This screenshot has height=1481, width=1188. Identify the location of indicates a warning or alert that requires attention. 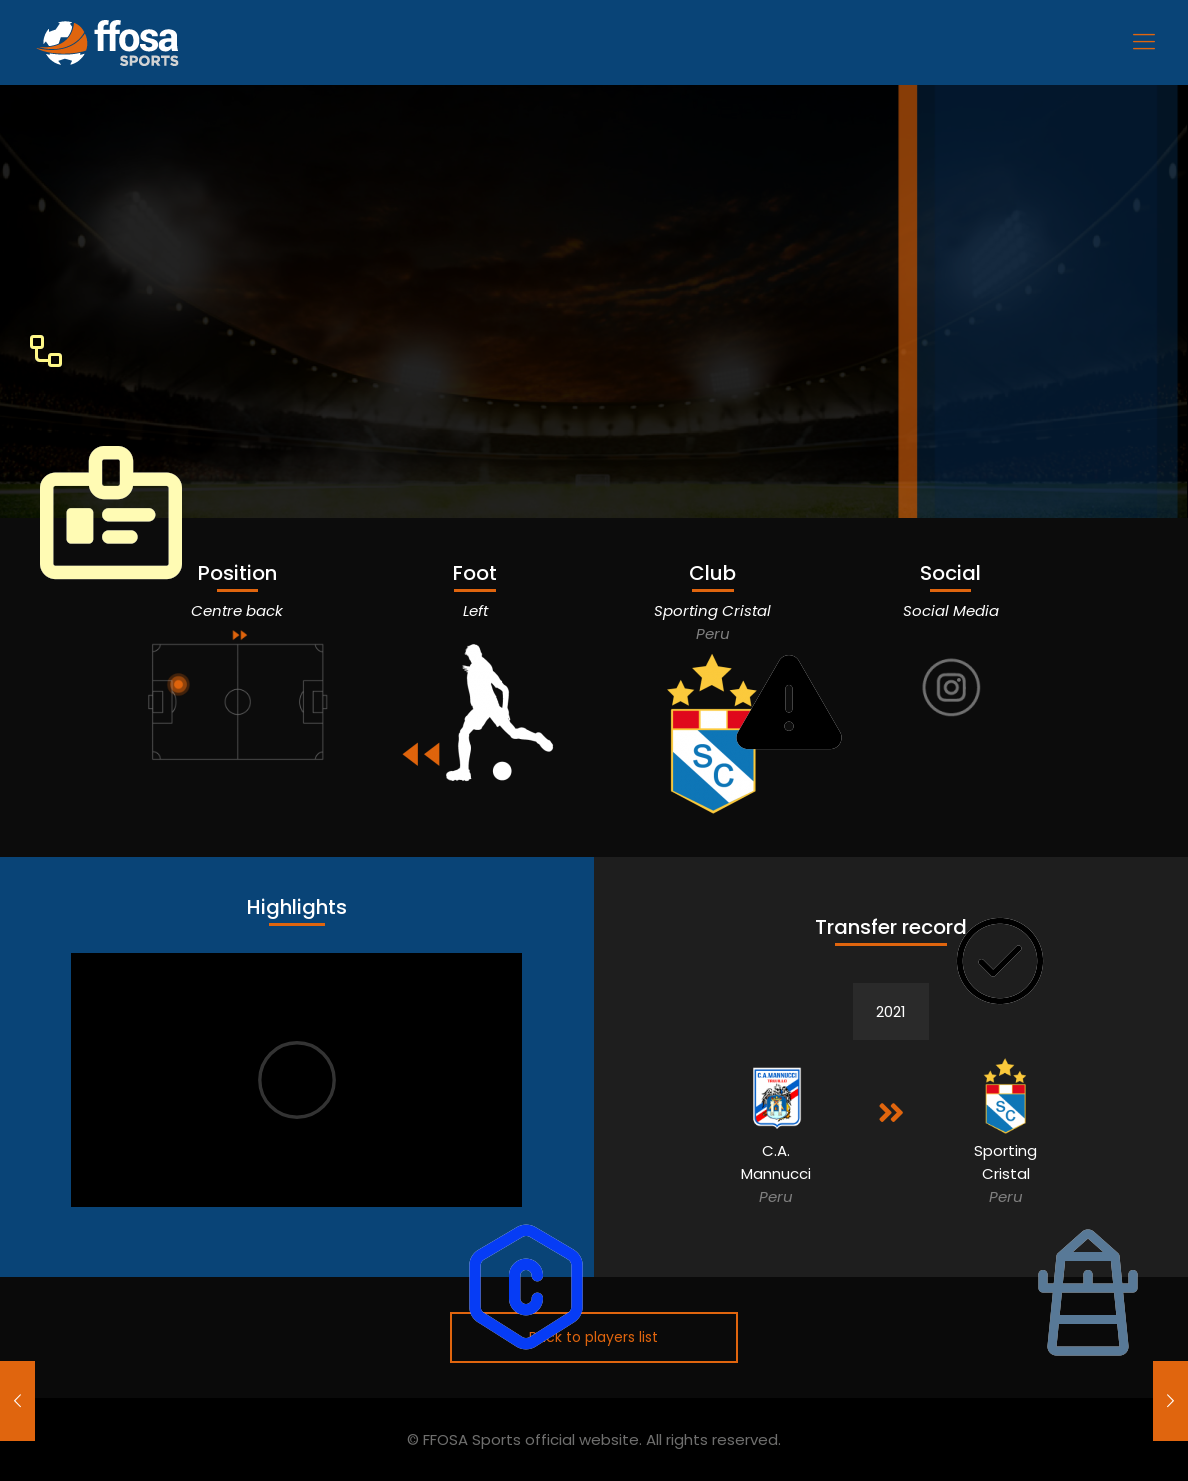
(789, 701).